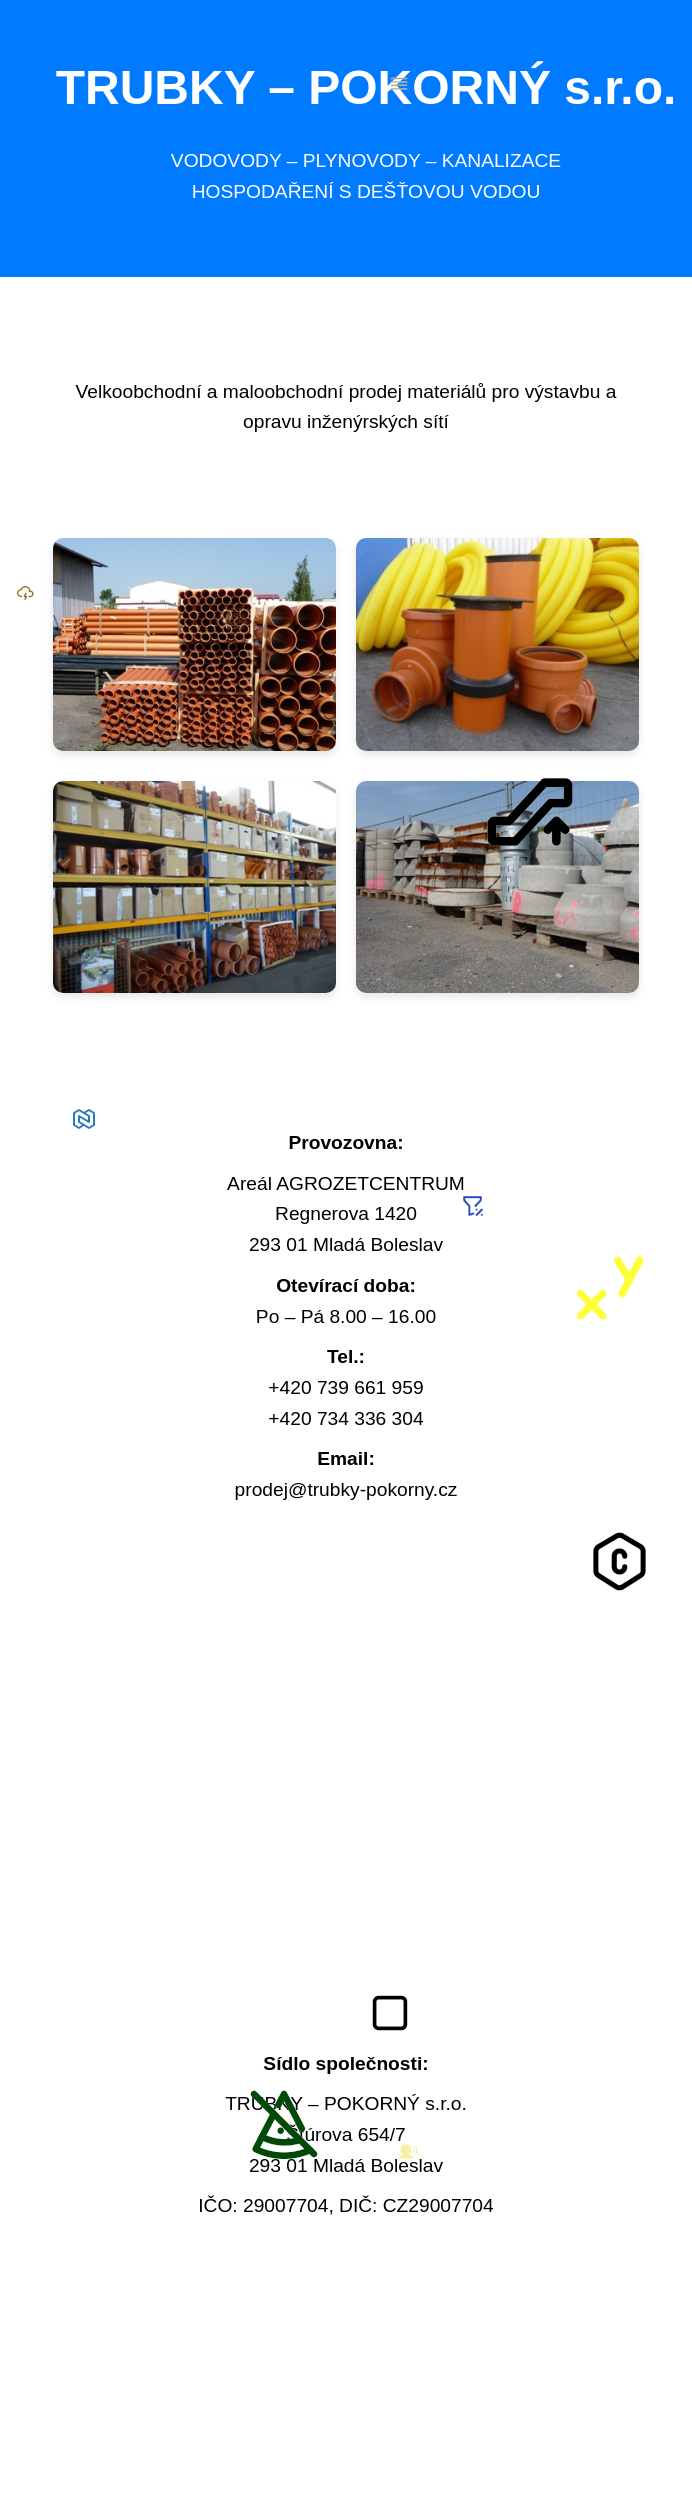  What do you see at coordinates (530, 812) in the screenshot?
I see `indicates escalator going up` at bounding box center [530, 812].